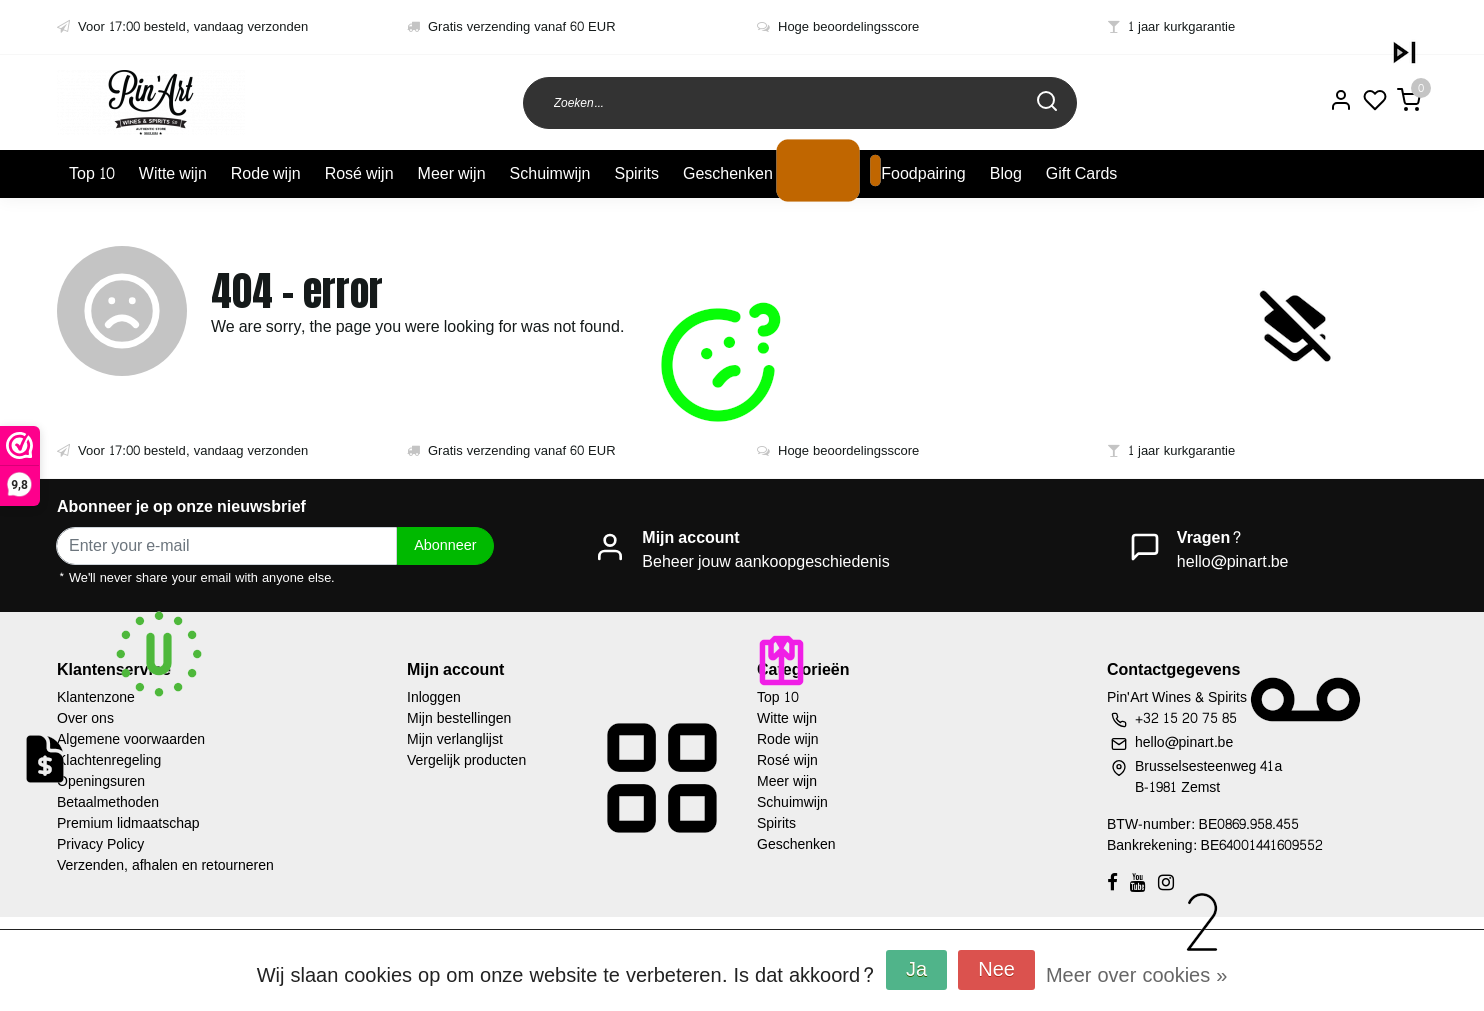 Image resolution: width=1484 pixels, height=1011 pixels. I want to click on indicates voicemail is available, so click(1305, 699).